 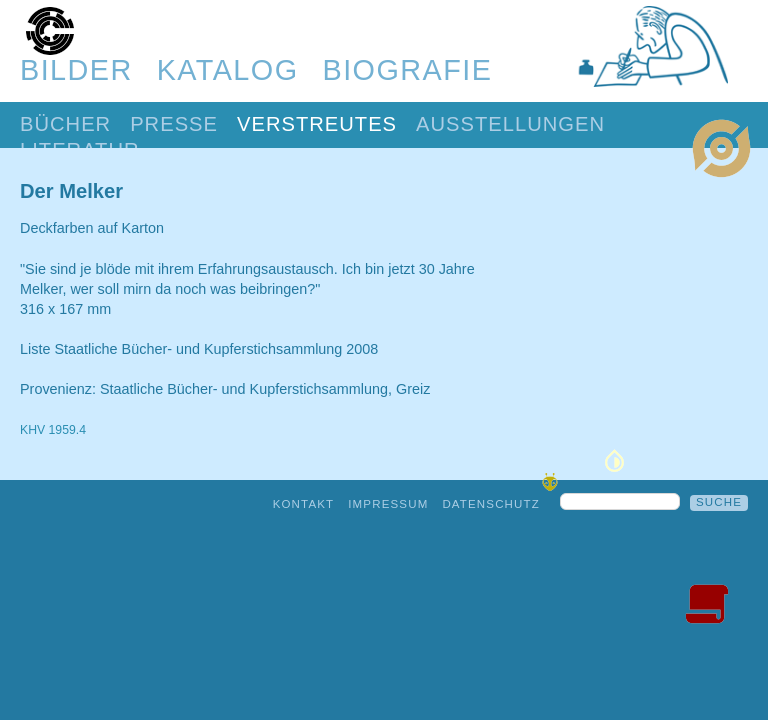 What do you see at coordinates (50, 31) in the screenshot?
I see `chef software logo` at bounding box center [50, 31].